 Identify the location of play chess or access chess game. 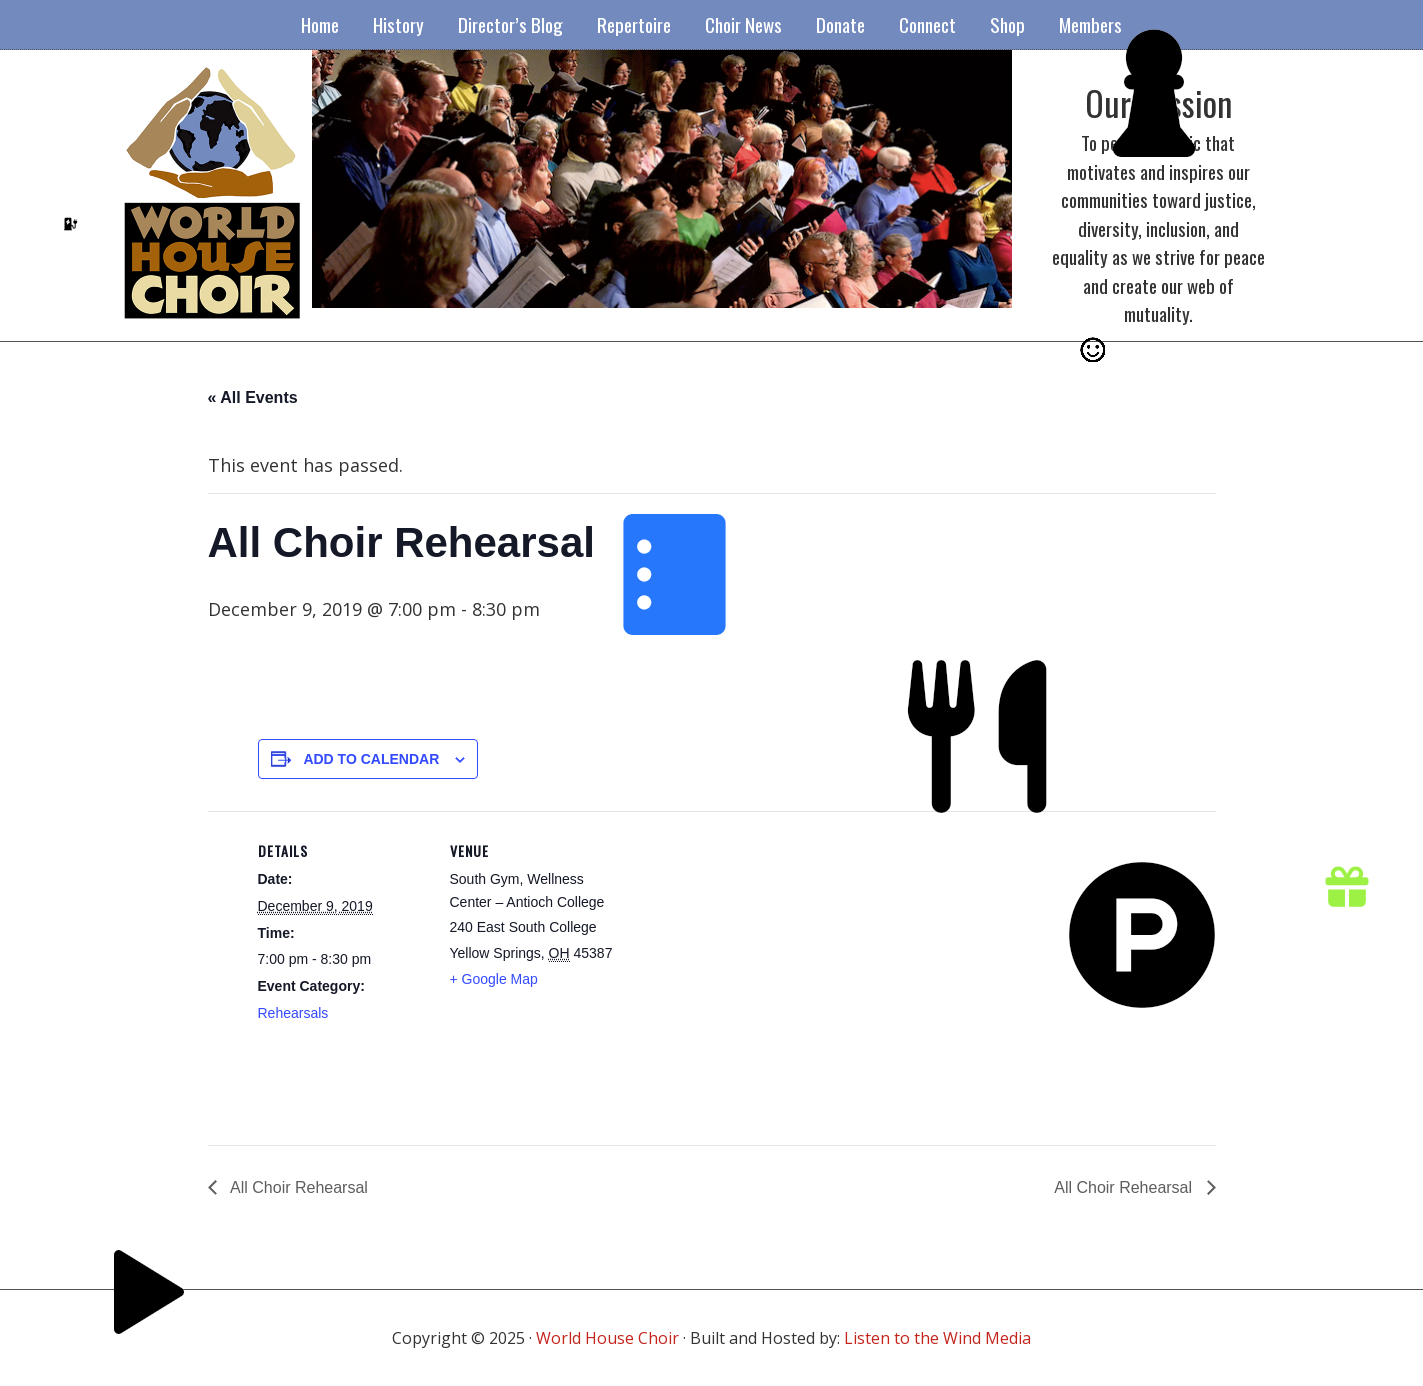
(1154, 97).